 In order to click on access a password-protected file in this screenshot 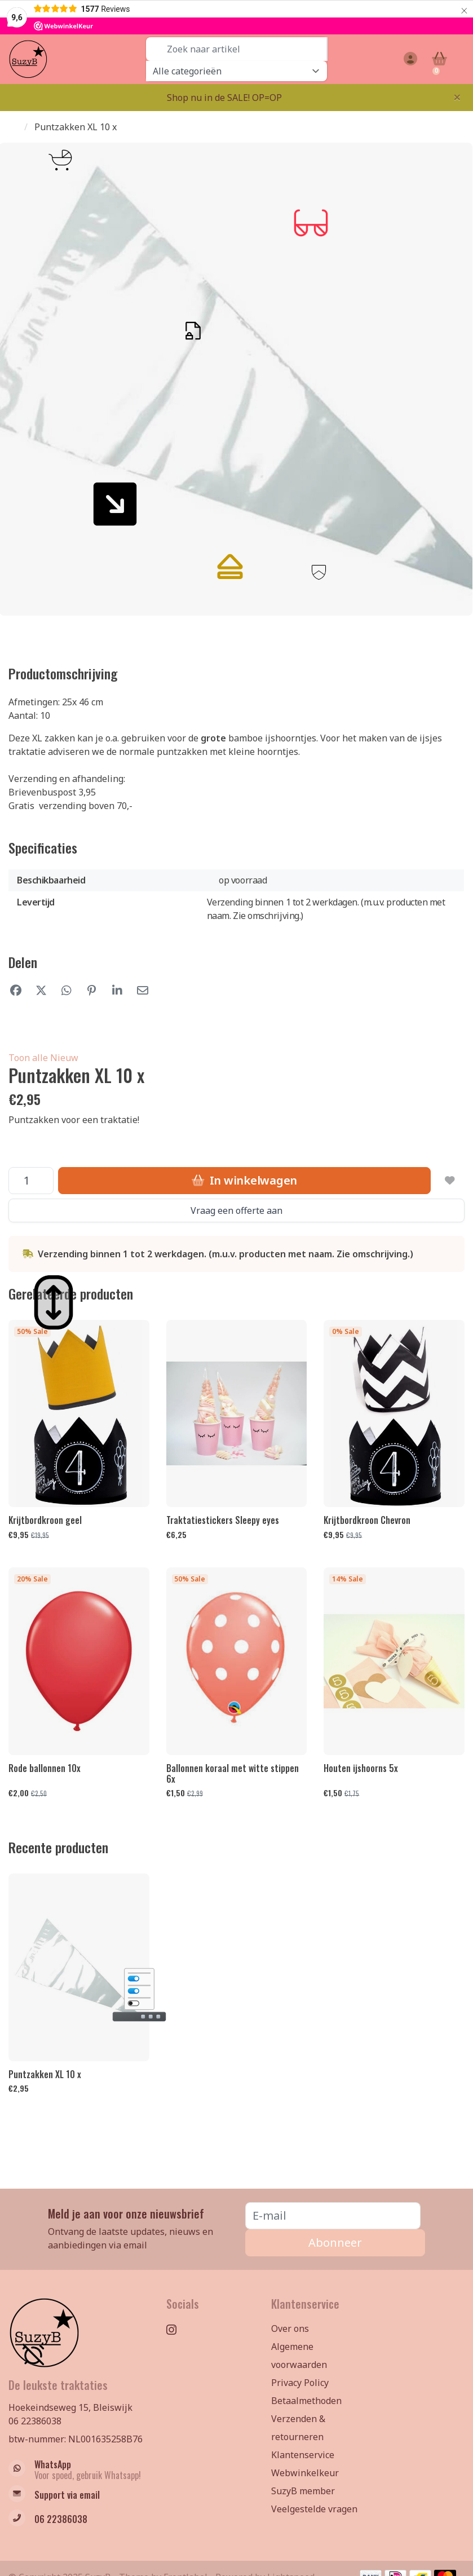, I will do `click(193, 330)`.